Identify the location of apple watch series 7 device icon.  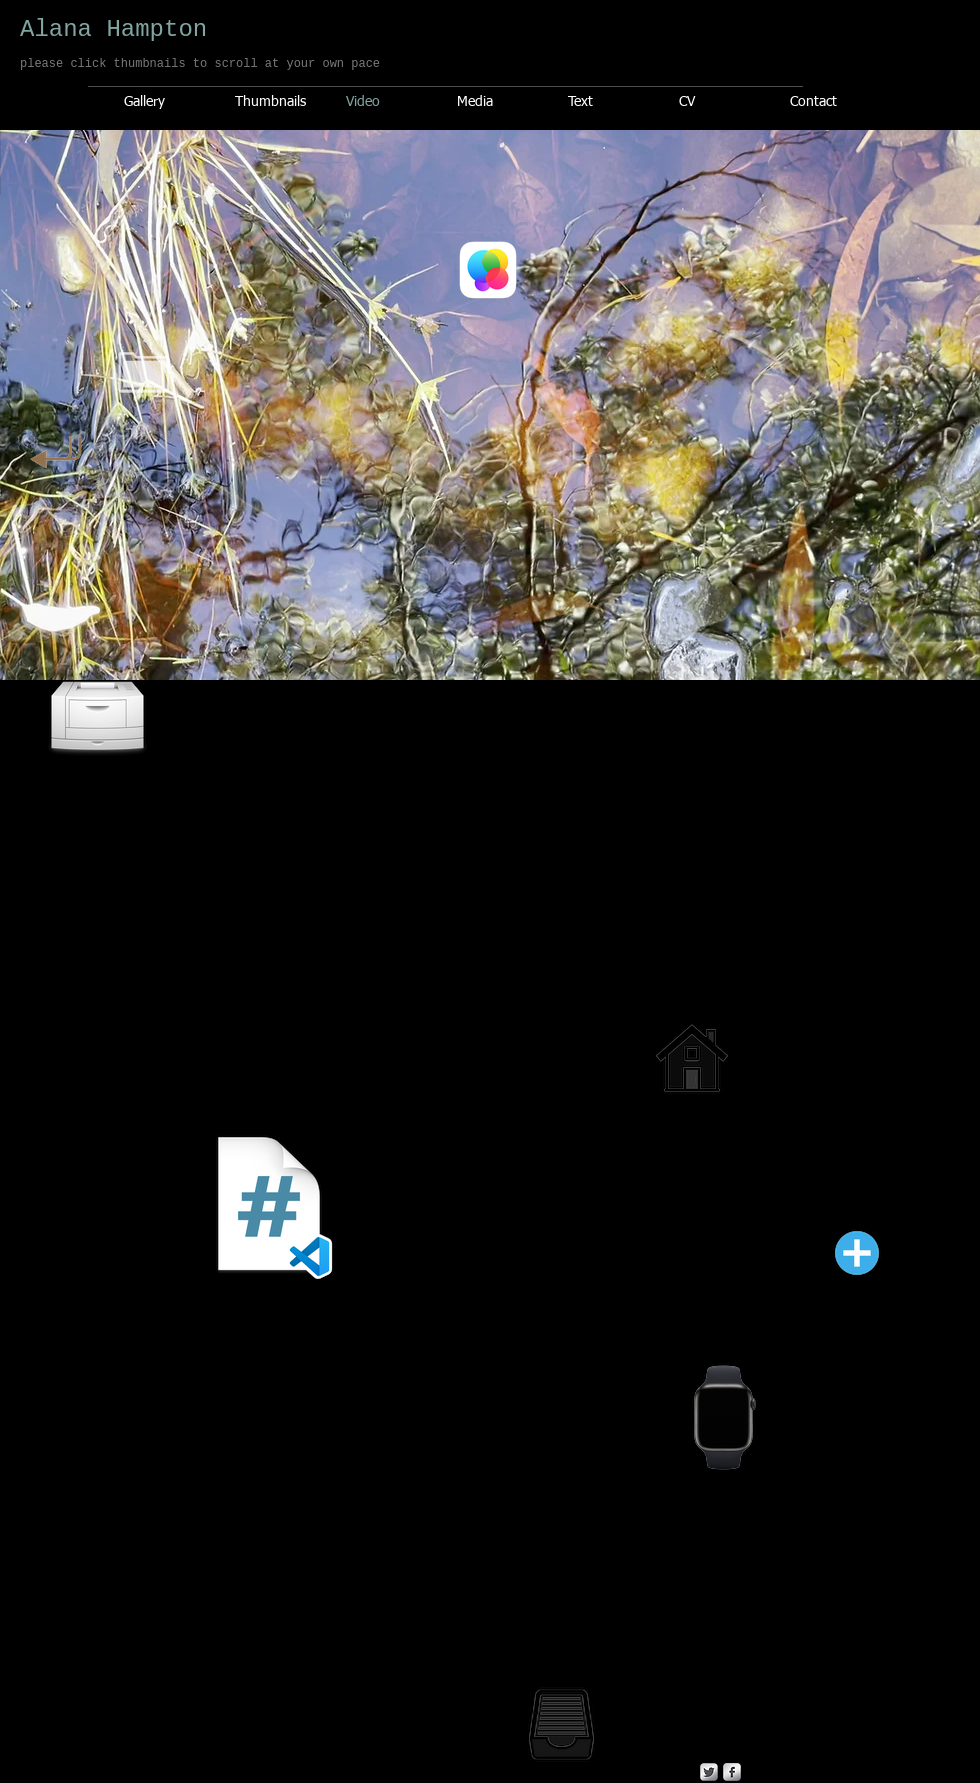
(723, 1417).